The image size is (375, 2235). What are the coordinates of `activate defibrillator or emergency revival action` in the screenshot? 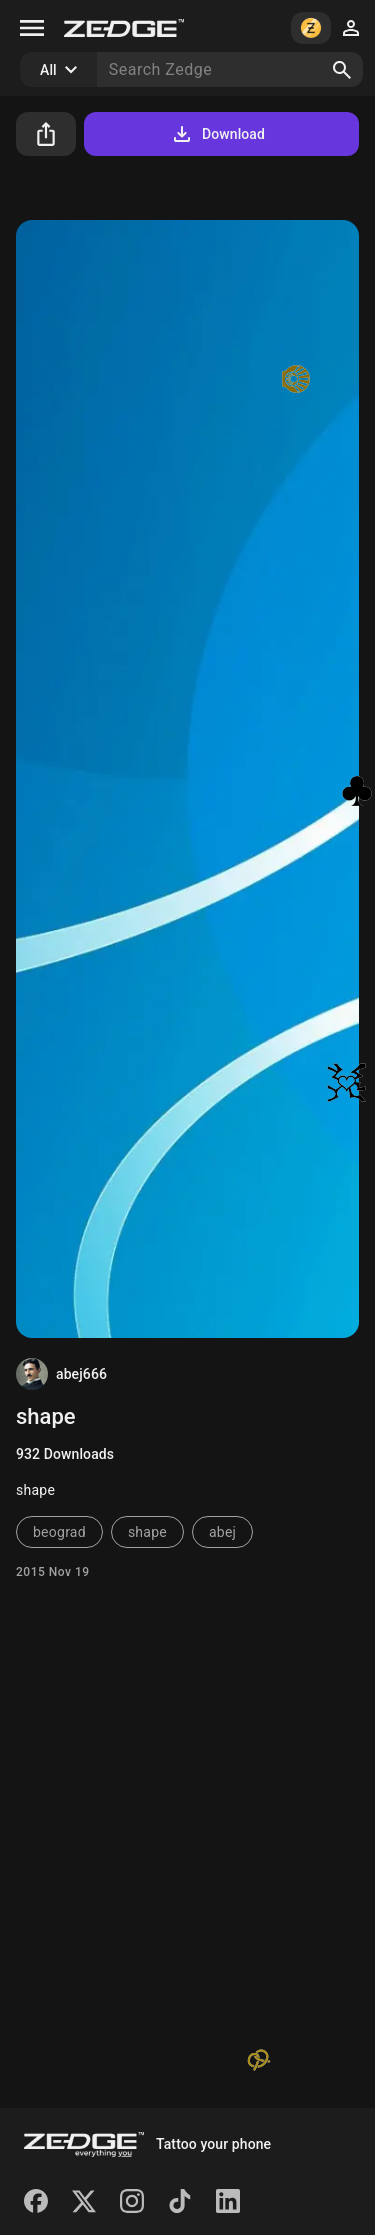 It's located at (346, 1082).